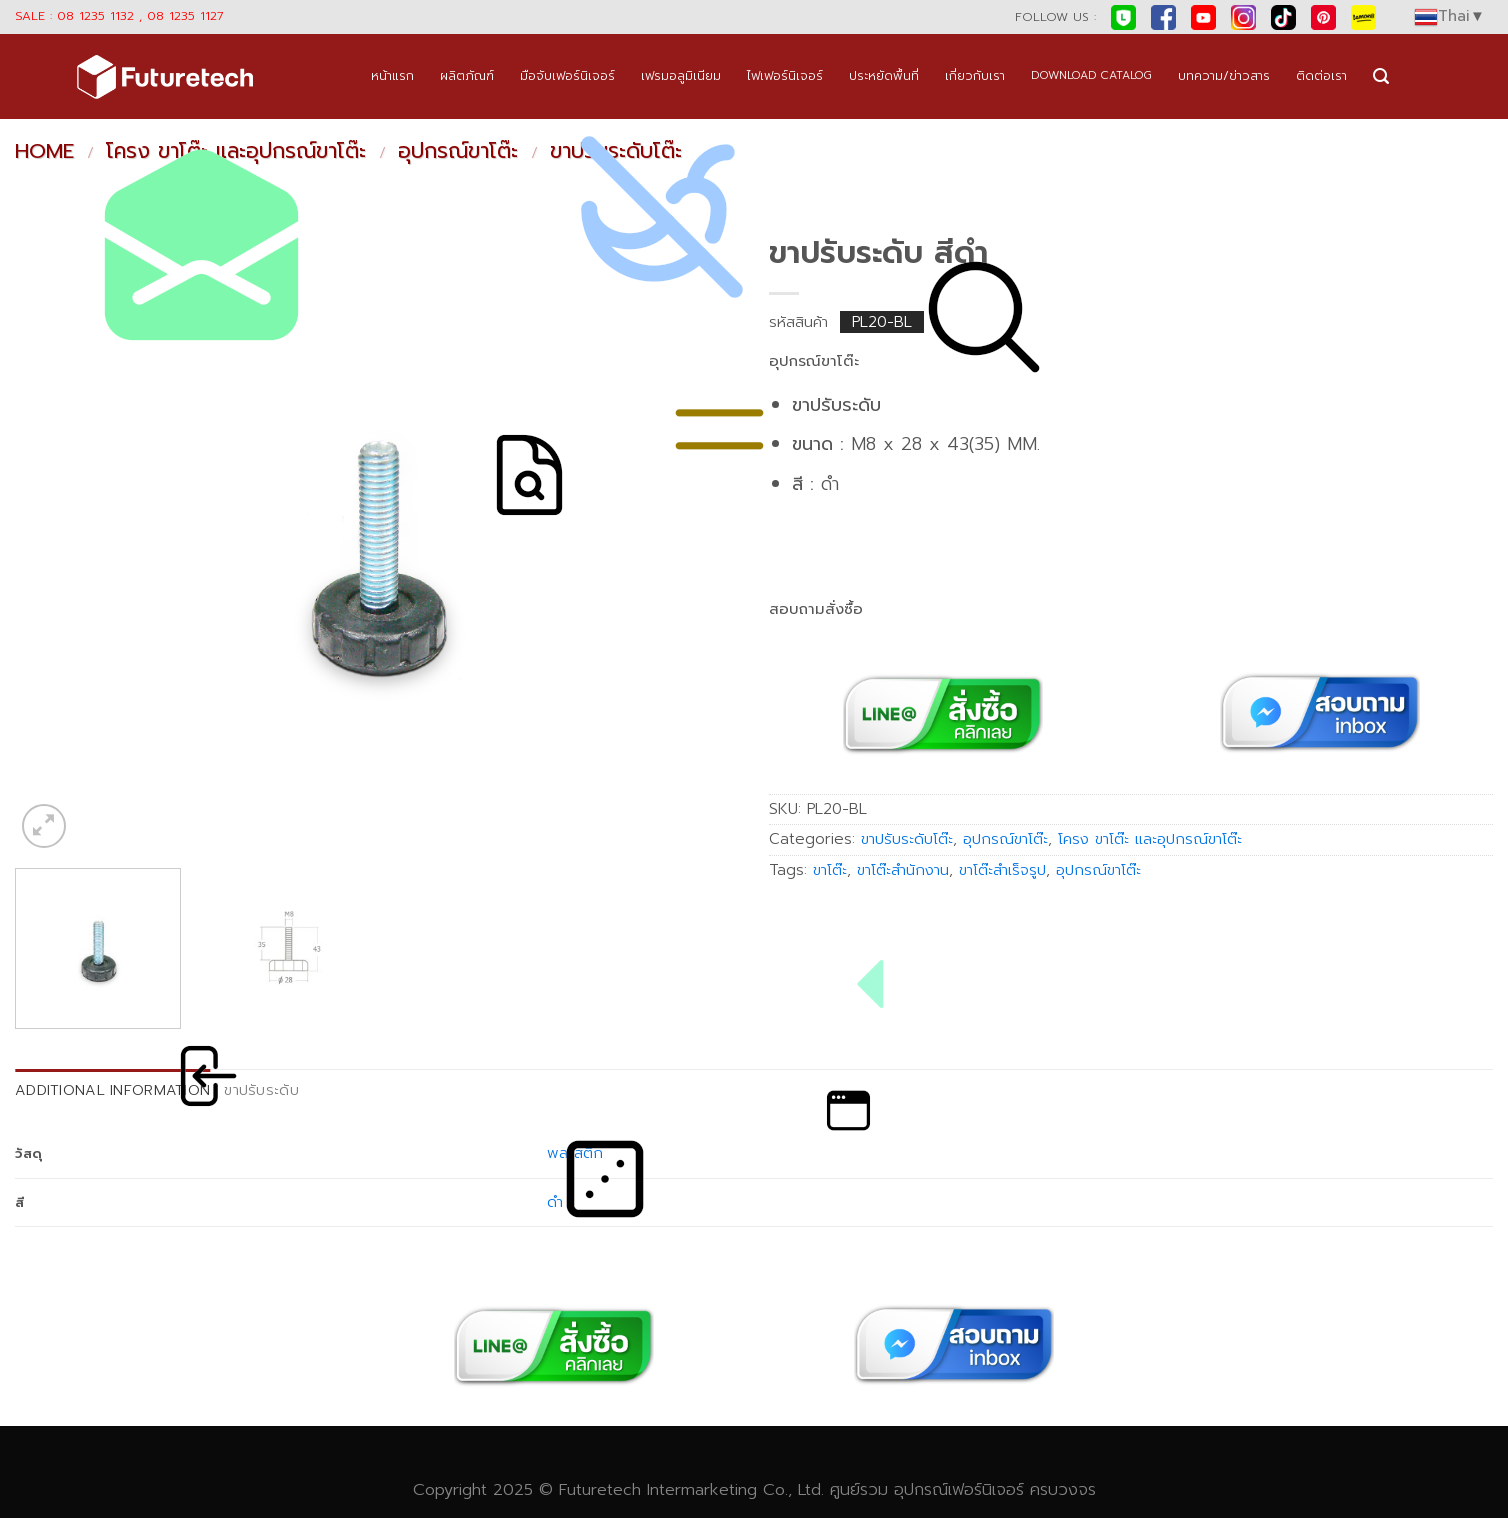 The width and height of the screenshot is (1508, 1518). Describe the element at coordinates (201, 243) in the screenshot. I see `view opened or read messages` at that location.